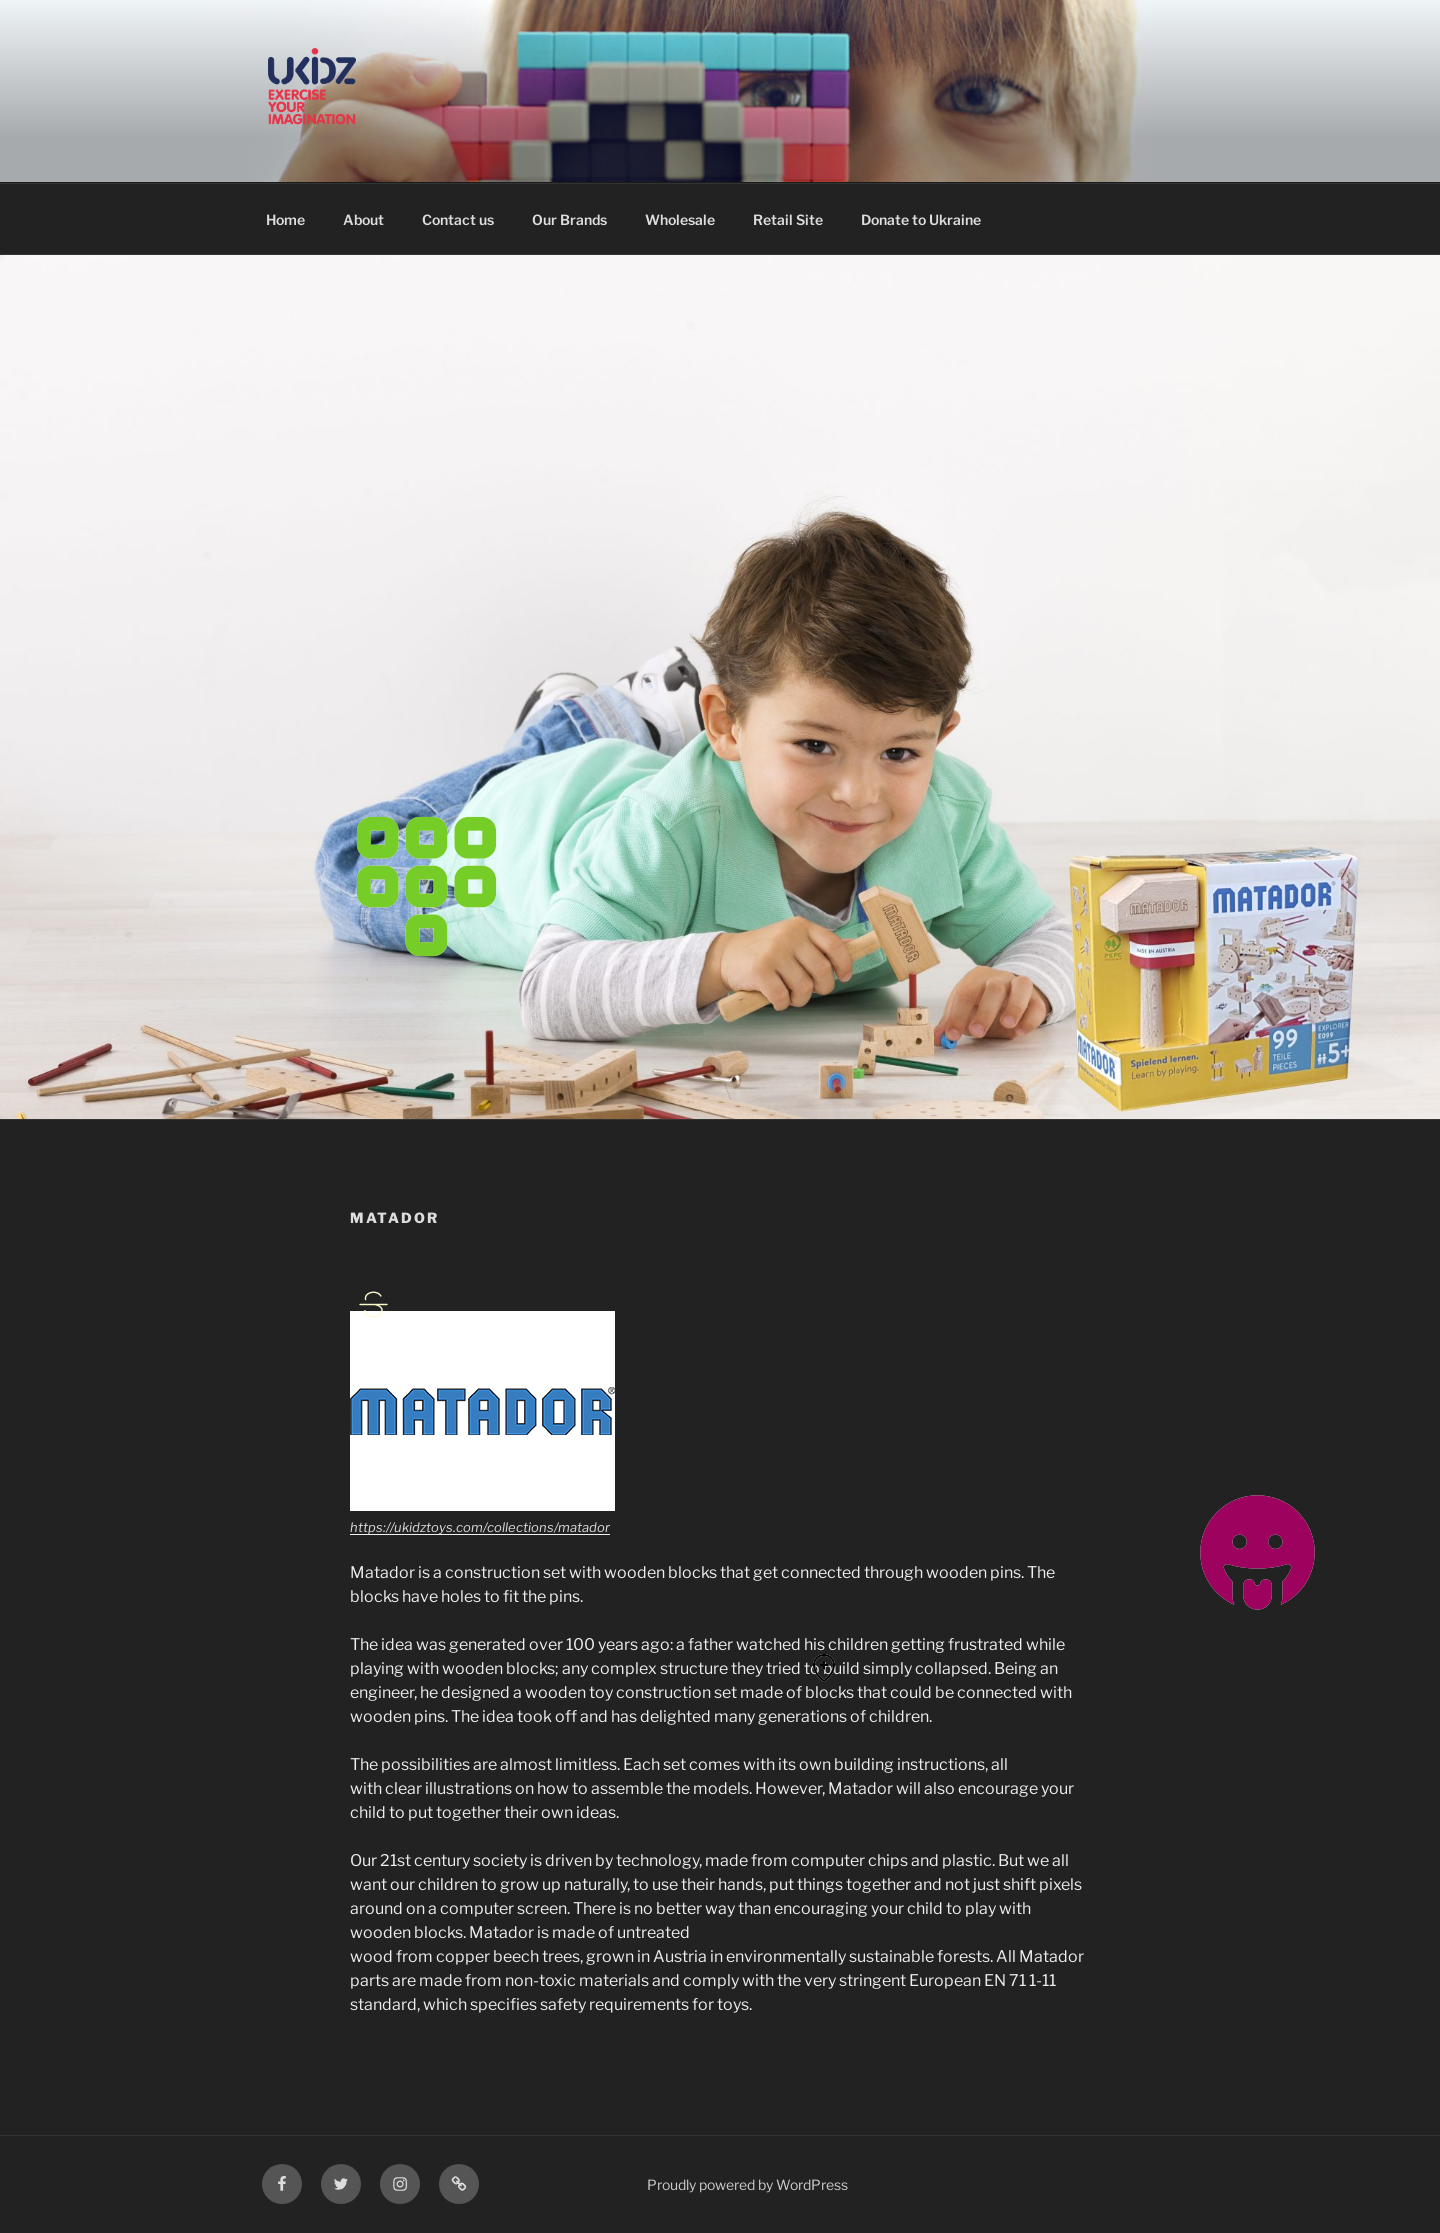  I want to click on apply strikethrough formatting to selected text, so click(373, 1304).